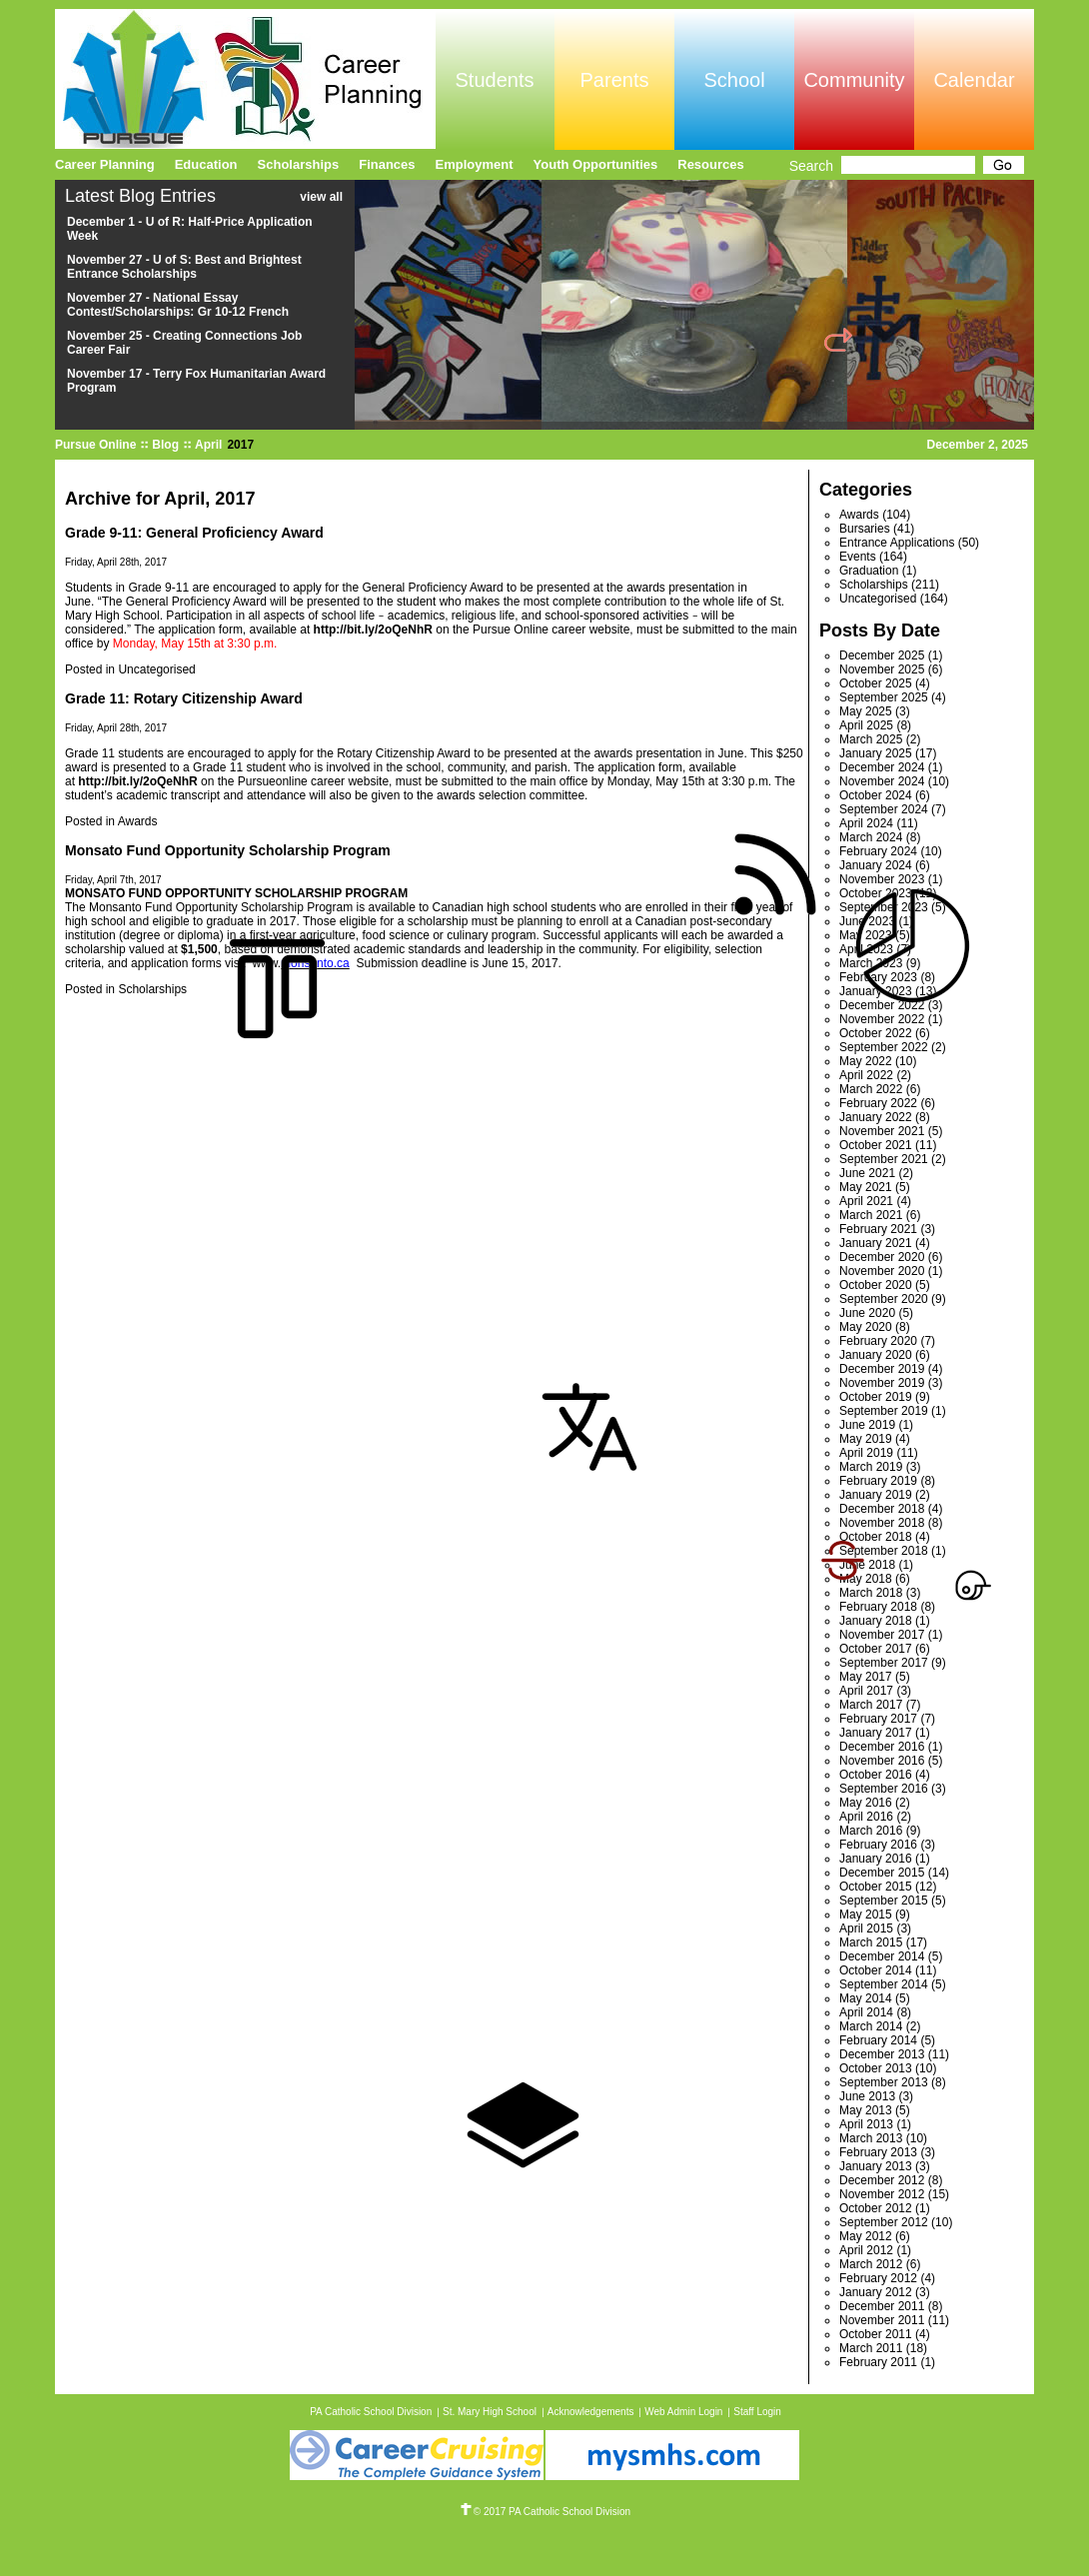 The width and height of the screenshot is (1089, 2576). What do you see at coordinates (523, 2126) in the screenshot?
I see `view layers or stacked content` at bounding box center [523, 2126].